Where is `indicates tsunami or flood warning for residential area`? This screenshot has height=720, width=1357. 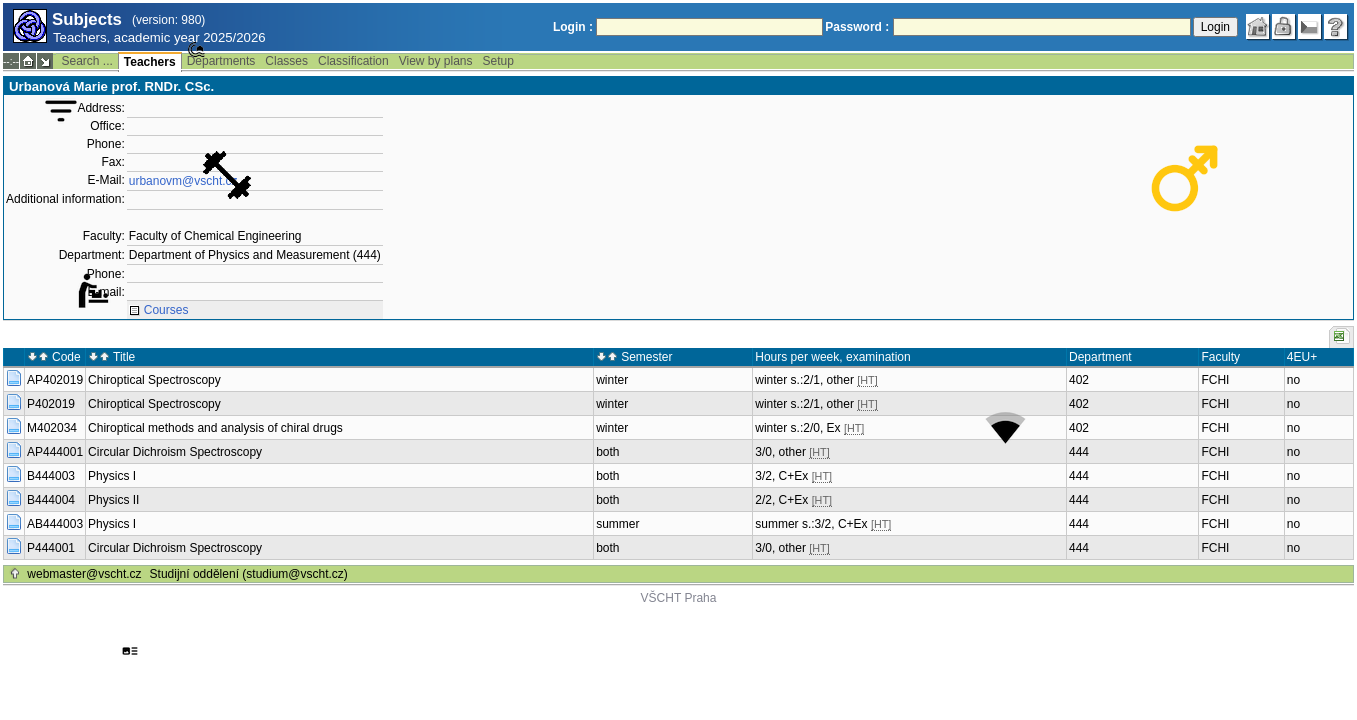 indicates tsunami or flood warning for residential area is located at coordinates (196, 49).